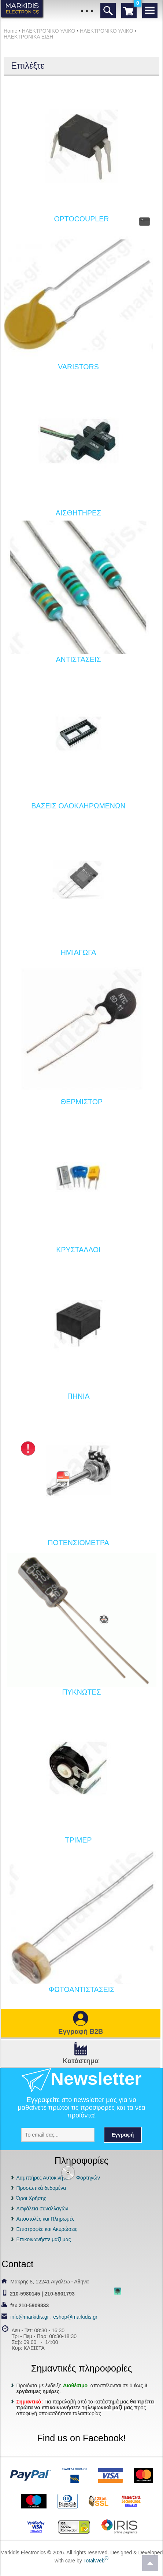  What do you see at coordinates (63, 1479) in the screenshot?
I see `open the papers document viewer app` at bounding box center [63, 1479].